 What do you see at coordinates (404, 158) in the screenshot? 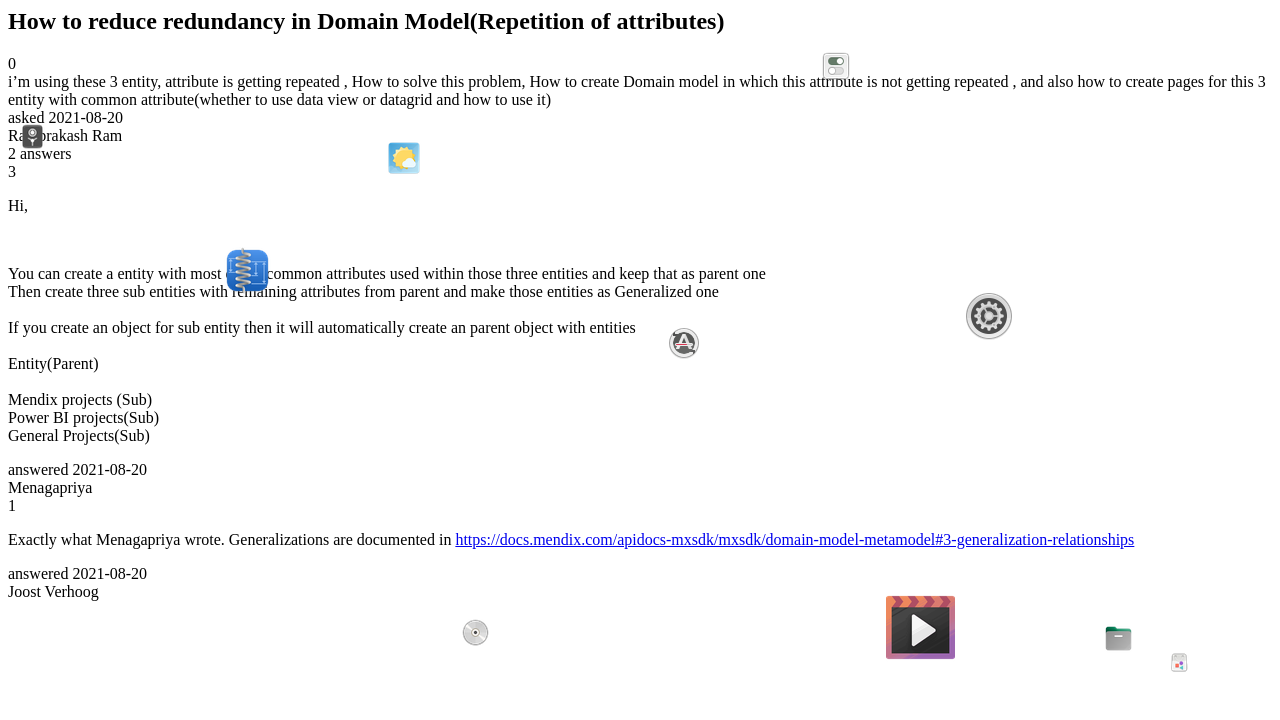
I see `open the weather app` at bounding box center [404, 158].